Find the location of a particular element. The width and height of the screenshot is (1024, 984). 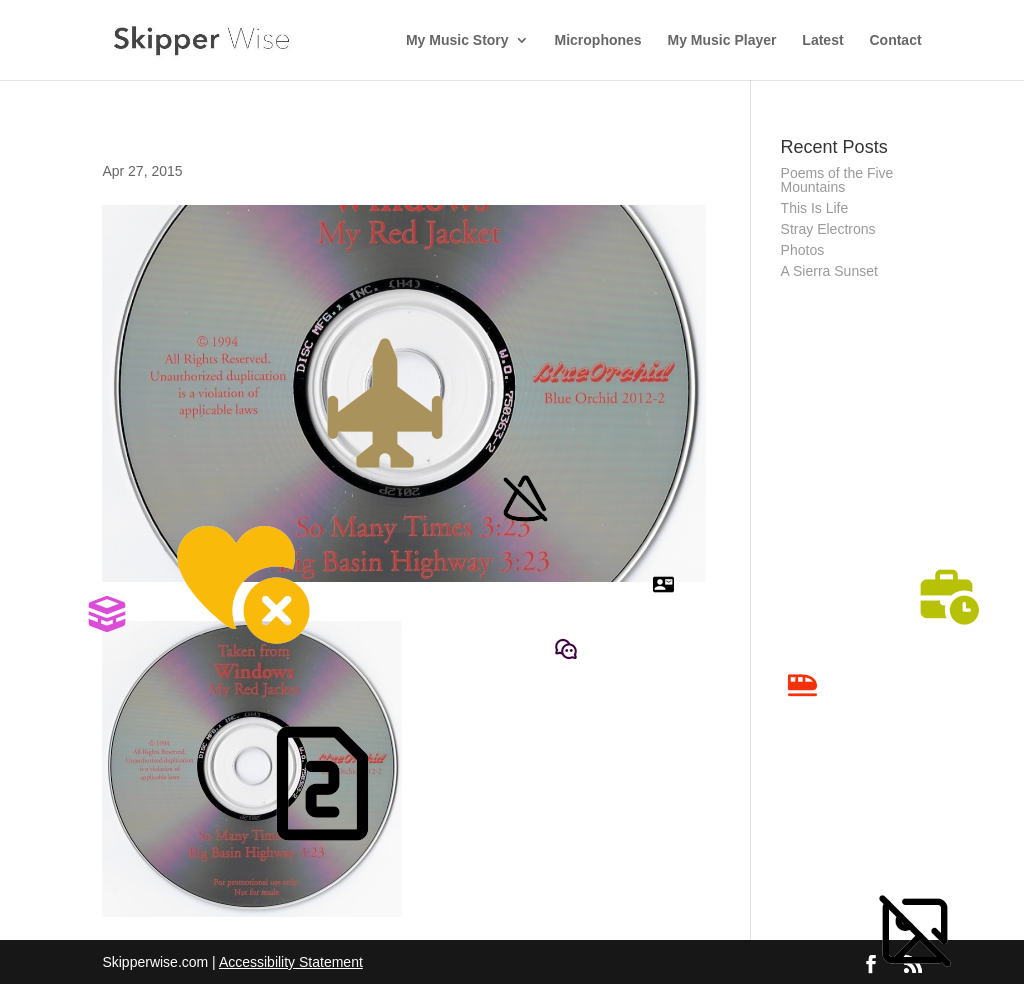

indicates secondary SIM card slot is located at coordinates (322, 783).